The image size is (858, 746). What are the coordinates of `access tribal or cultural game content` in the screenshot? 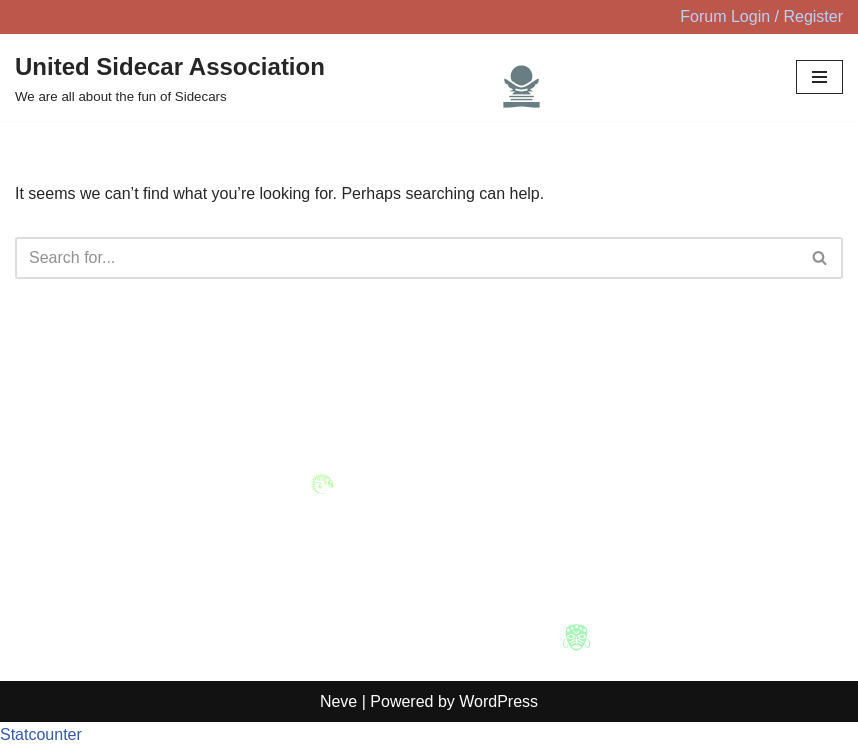 It's located at (576, 637).